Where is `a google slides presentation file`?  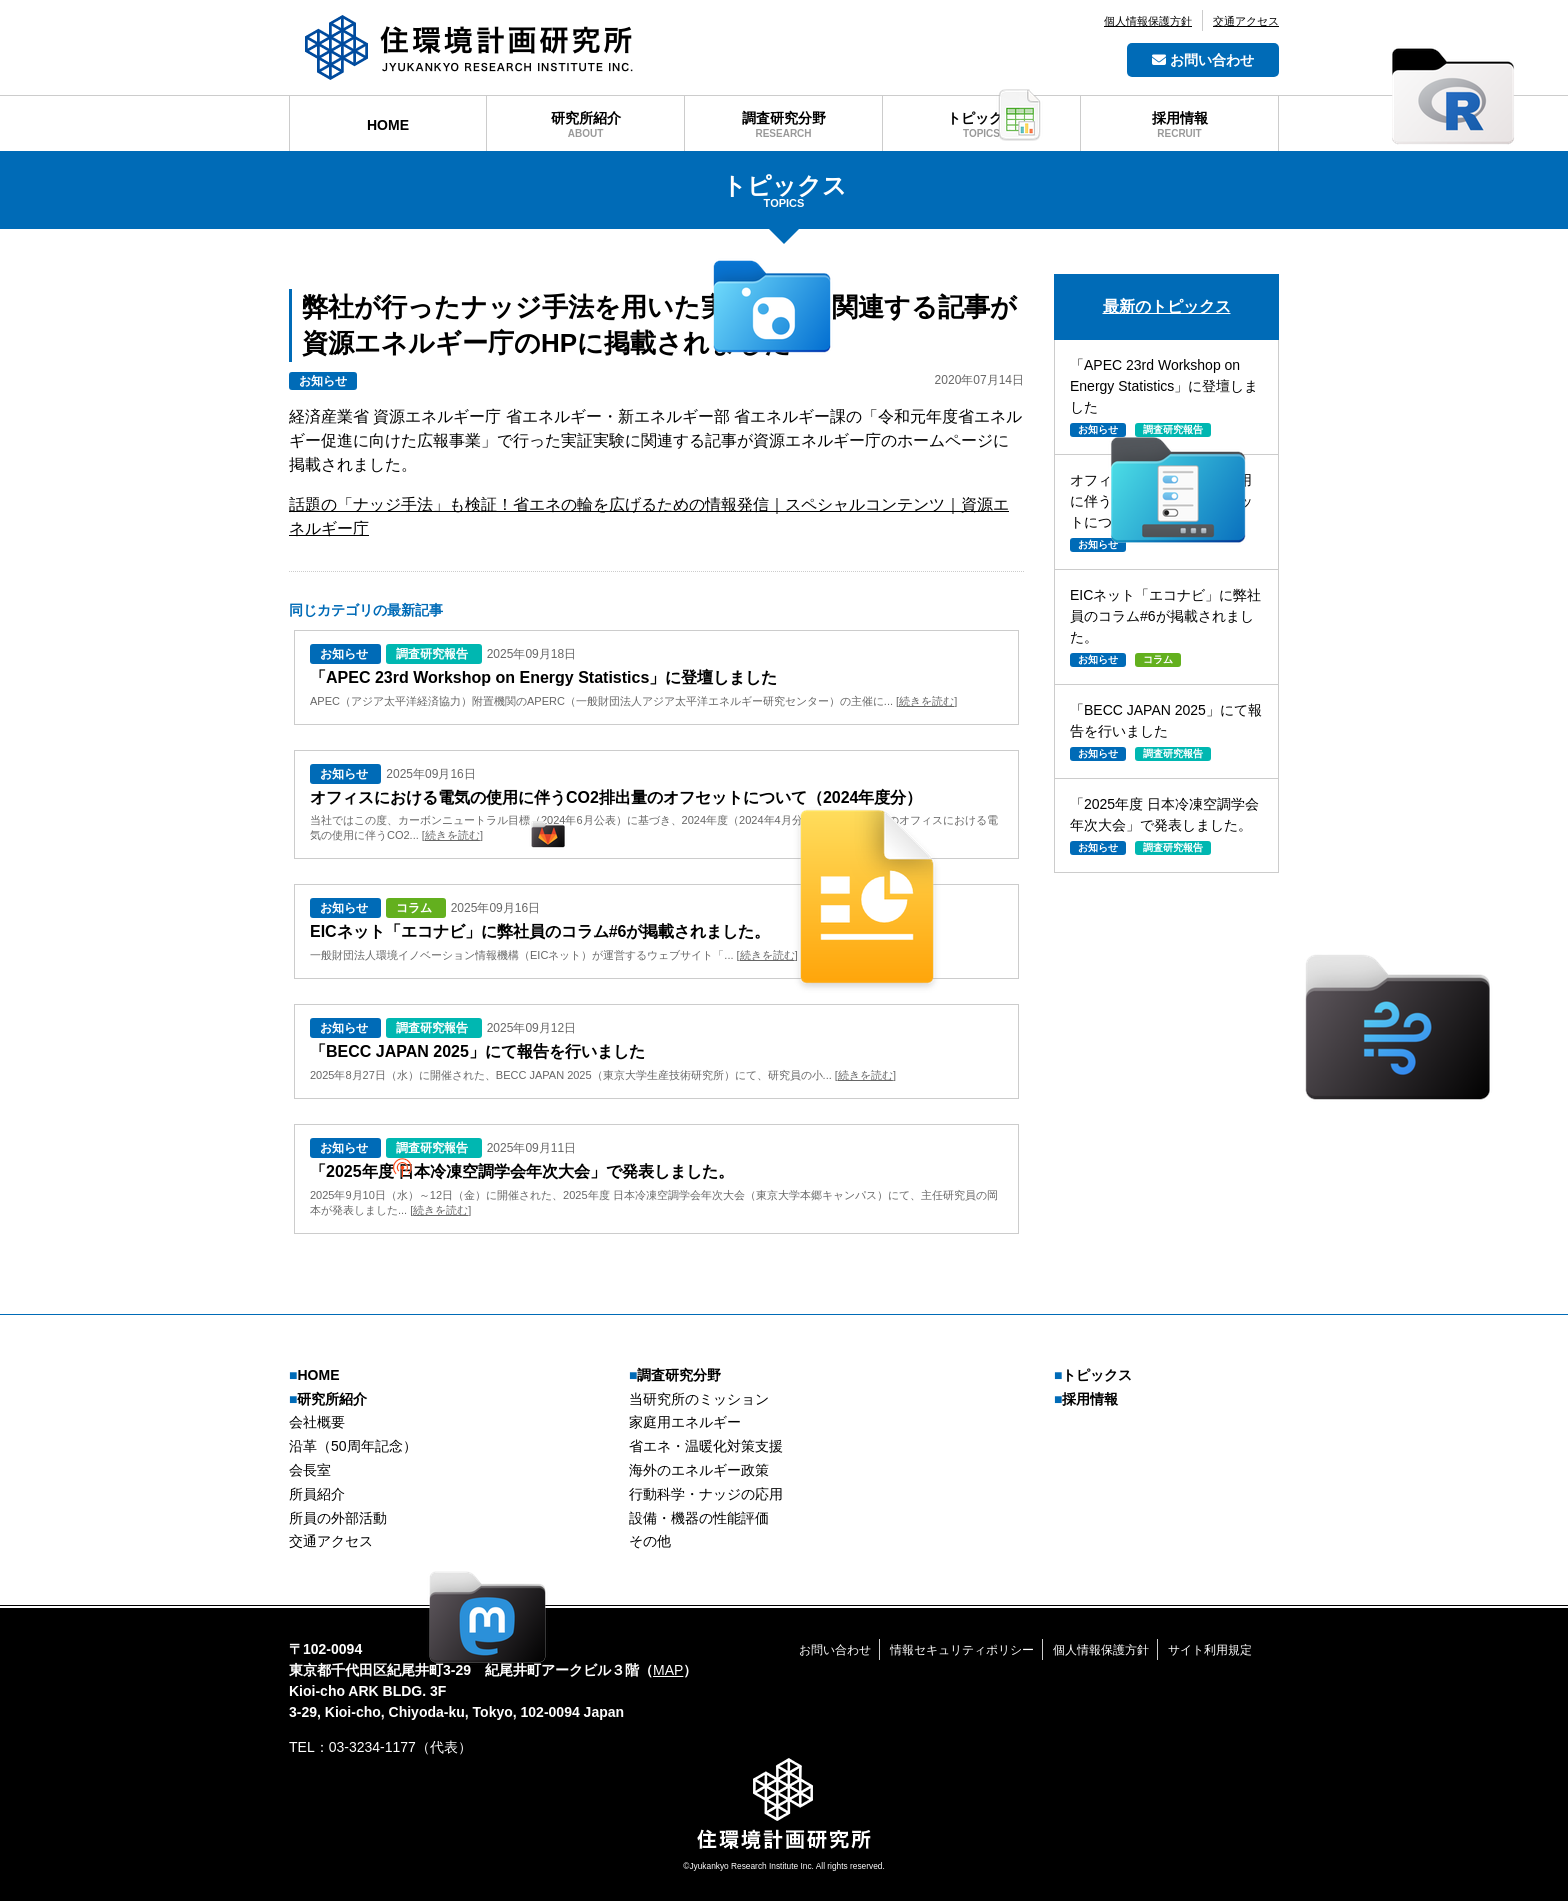 a google slides presentation file is located at coordinates (867, 900).